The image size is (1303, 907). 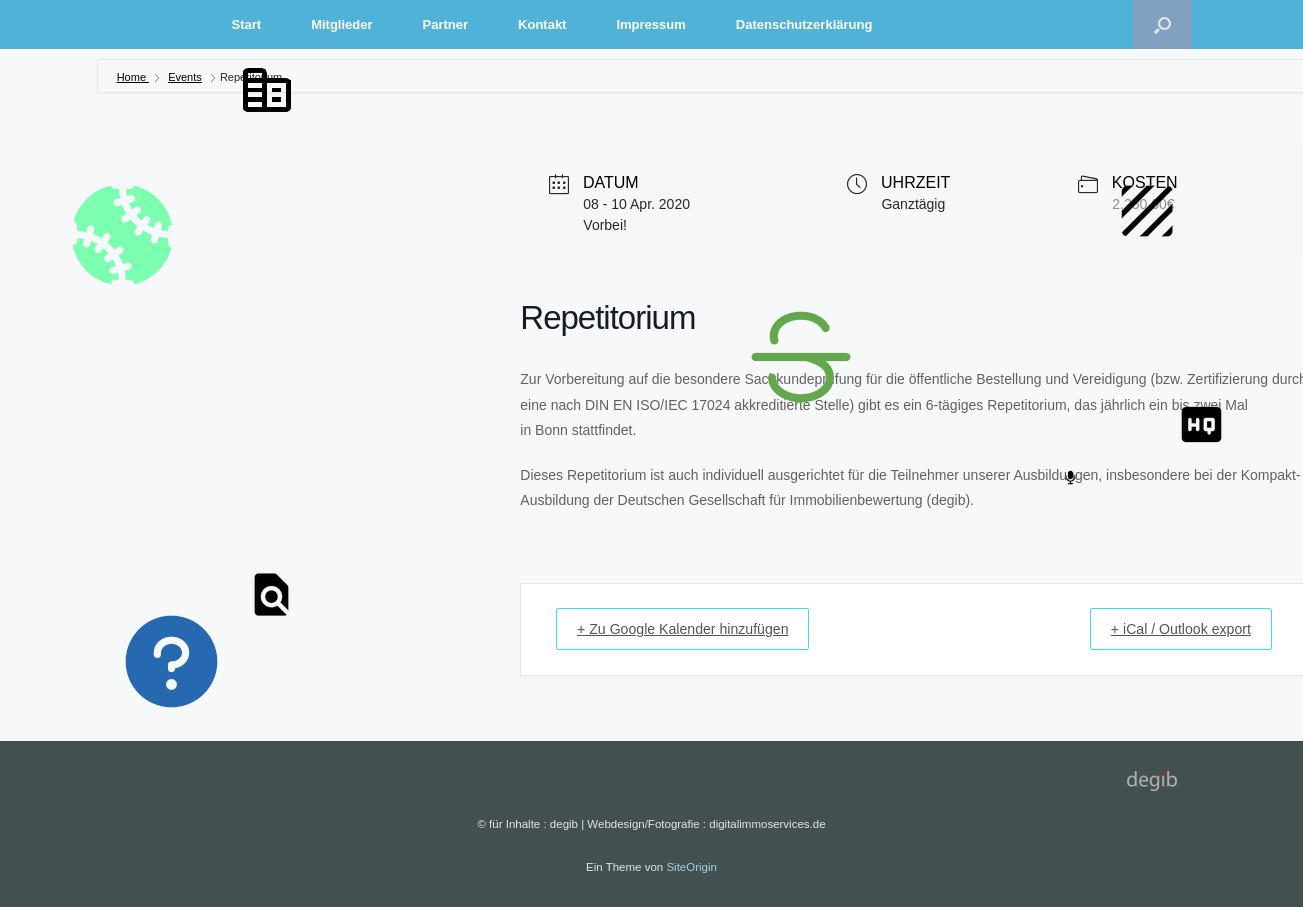 What do you see at coordinates (1070, 477) in the screenshot?
I see `tap to start voice recording` at bounding box center [1070, 477].